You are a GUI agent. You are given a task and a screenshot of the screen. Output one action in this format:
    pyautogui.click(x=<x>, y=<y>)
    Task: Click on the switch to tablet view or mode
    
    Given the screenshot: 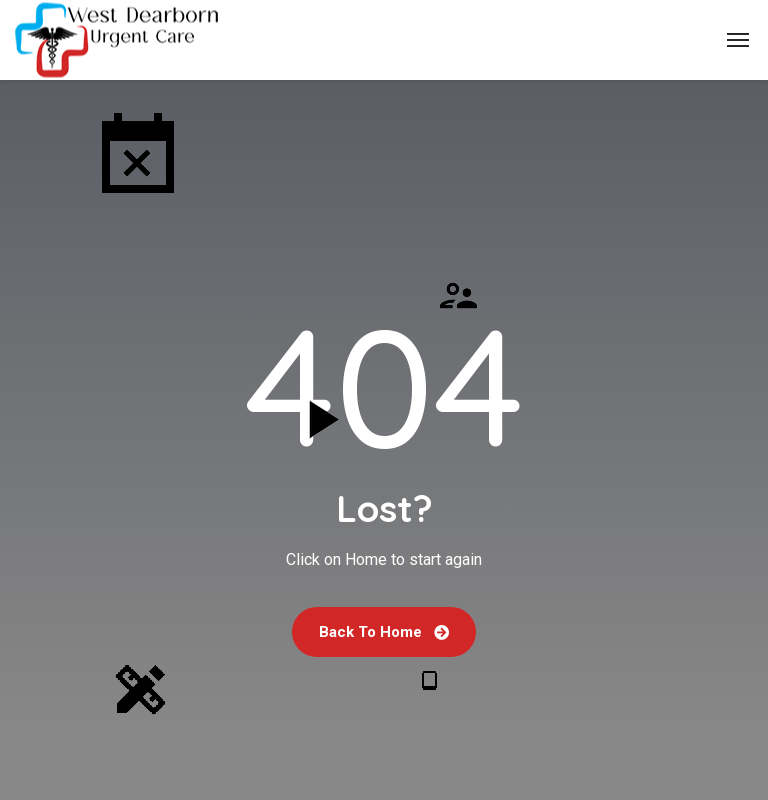 What is the action you would take?
    pyautogui.click(x=429, y=680)
    